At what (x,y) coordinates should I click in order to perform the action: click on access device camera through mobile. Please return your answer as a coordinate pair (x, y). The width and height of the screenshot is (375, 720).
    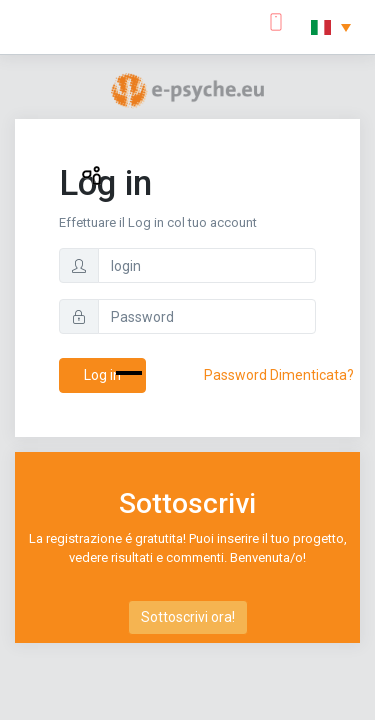
    Looking at the image, I should click on (276, 22).